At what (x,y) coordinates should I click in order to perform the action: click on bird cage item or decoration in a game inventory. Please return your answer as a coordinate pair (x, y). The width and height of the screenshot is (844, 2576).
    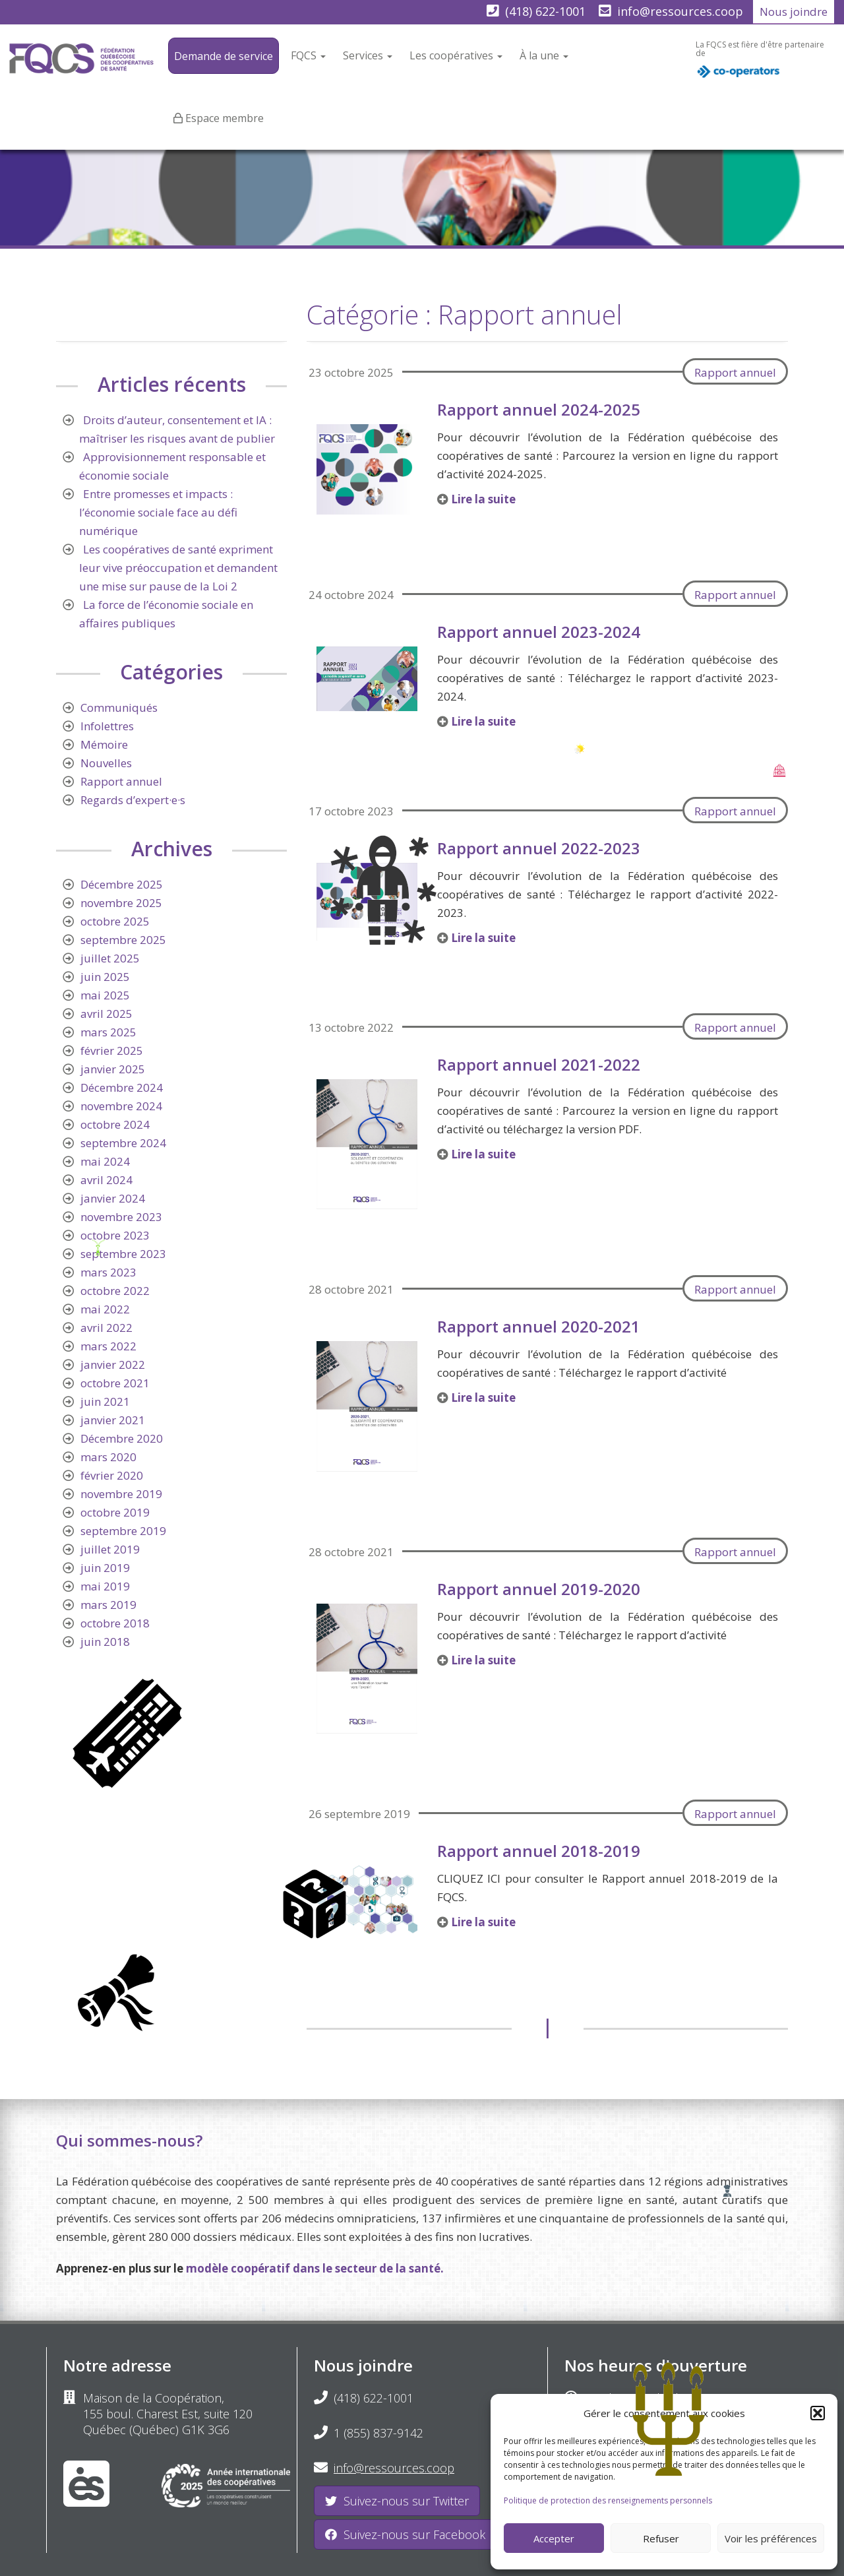
    Looking at the image, I should click on (779, 770).